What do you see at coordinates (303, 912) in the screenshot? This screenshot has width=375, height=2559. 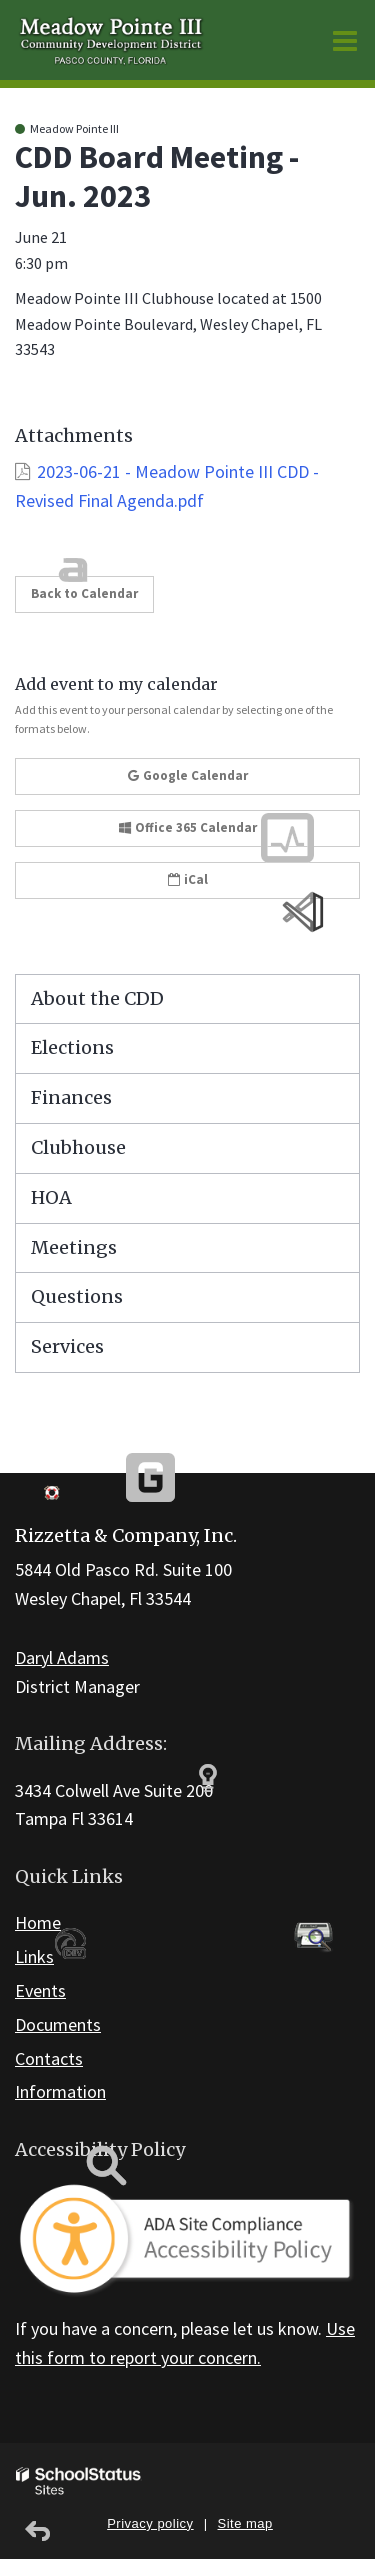 I see `open visual studio code` at bounding box center [303, 912].